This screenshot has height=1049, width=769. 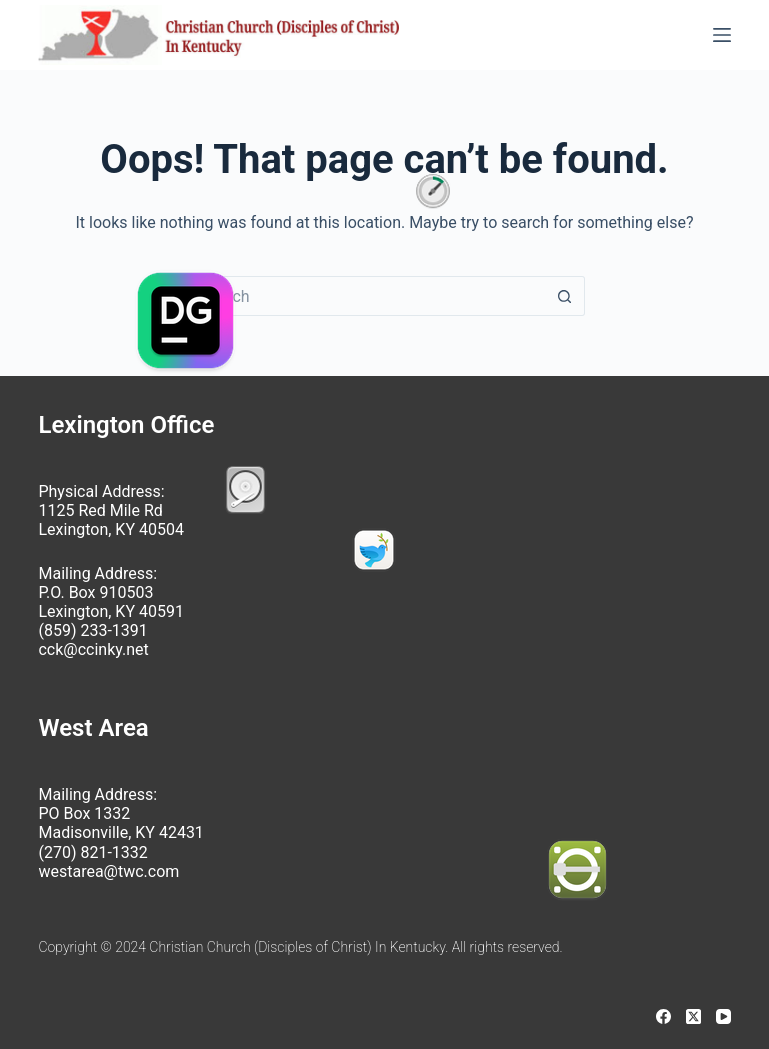 What do you see at coordinates (374, 550) in the screenshot?
I see `open the kindd application` at bounding box center [374, 550].